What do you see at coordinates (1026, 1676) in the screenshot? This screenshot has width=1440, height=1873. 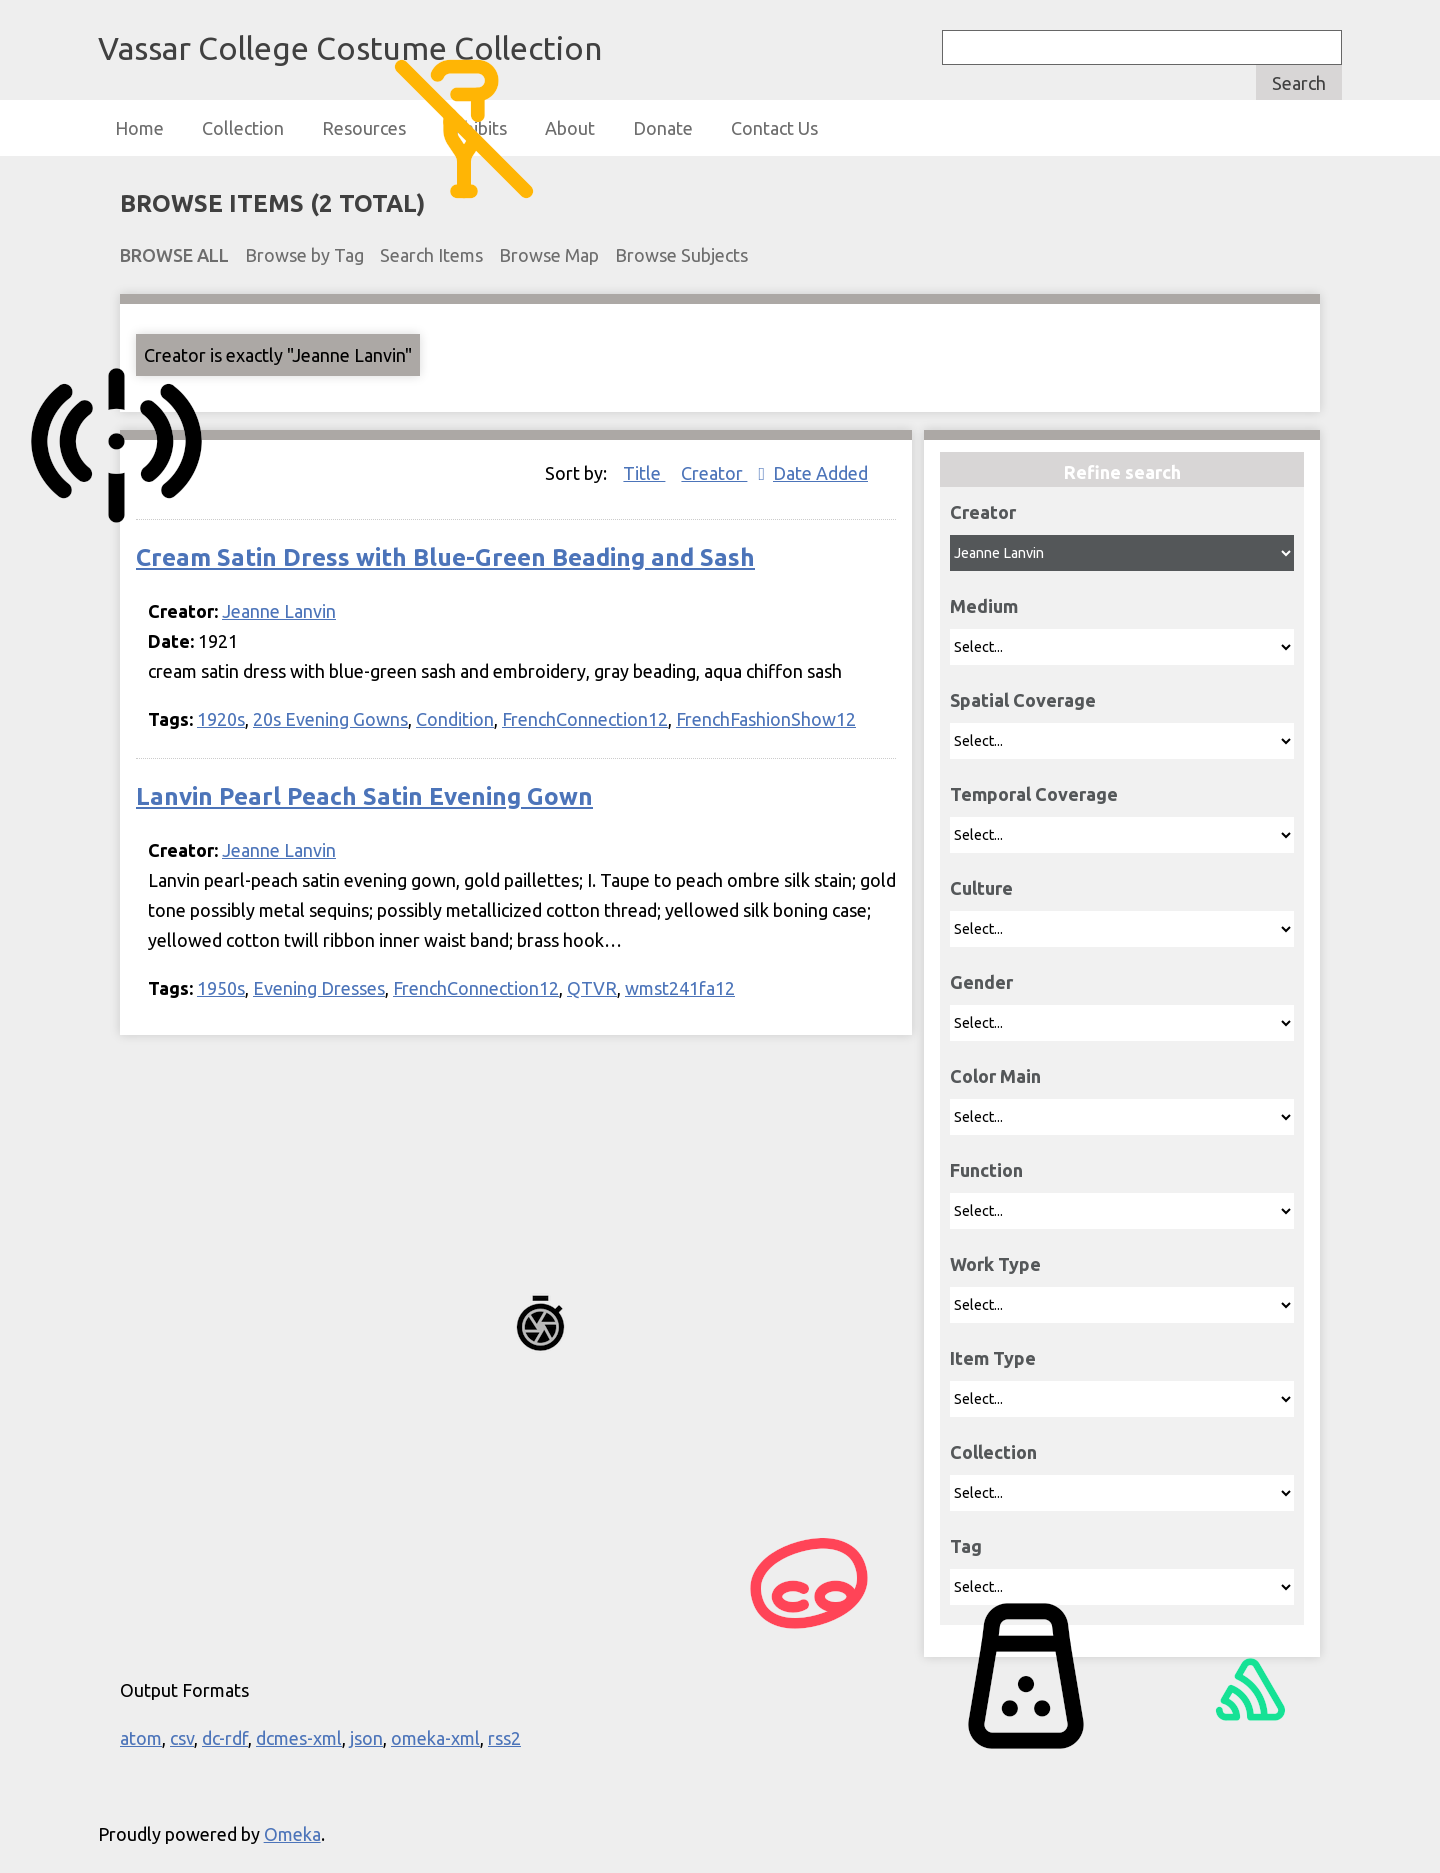 I see `adjust salt or seasoning preferences` at bounding box center [1026, 1676].